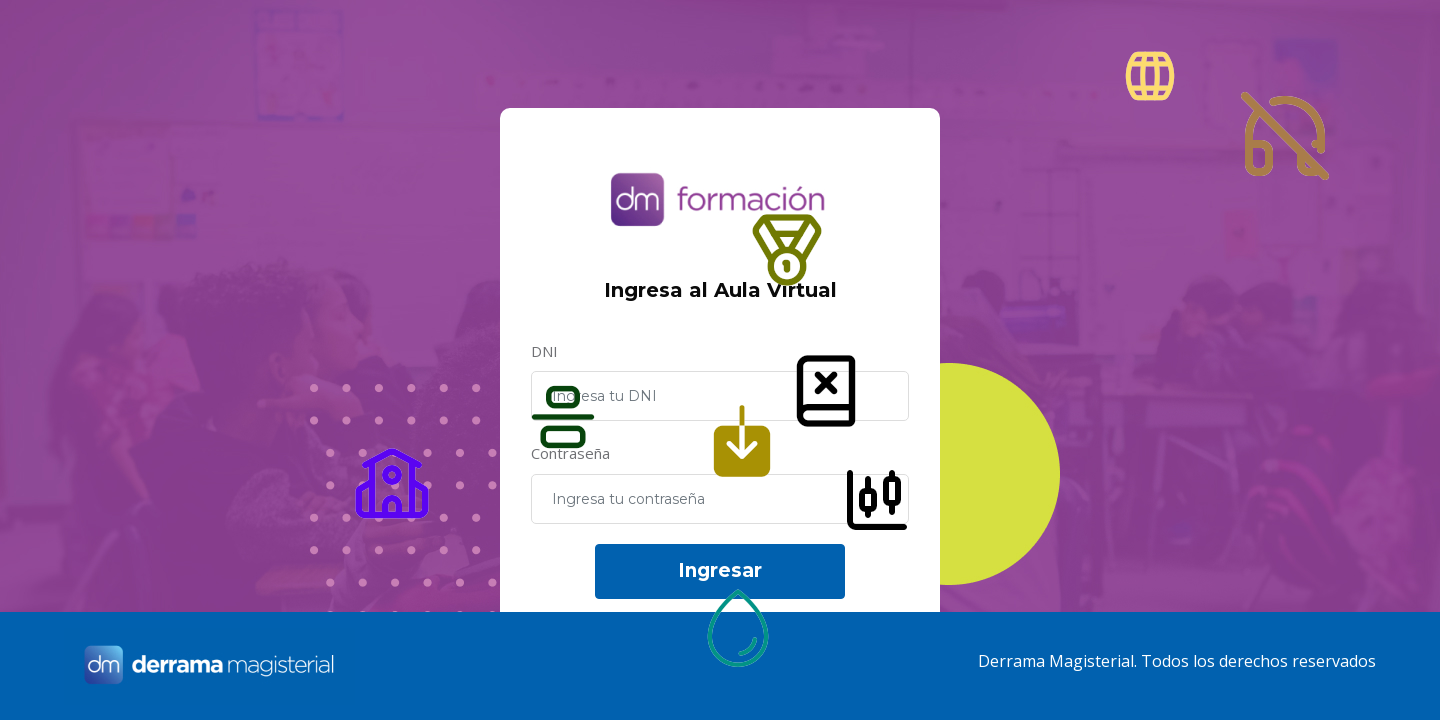 This screenshot has height=720, width=1440. I want to click on view candlestick chart for stock or crypto trading, so click(877, 500).